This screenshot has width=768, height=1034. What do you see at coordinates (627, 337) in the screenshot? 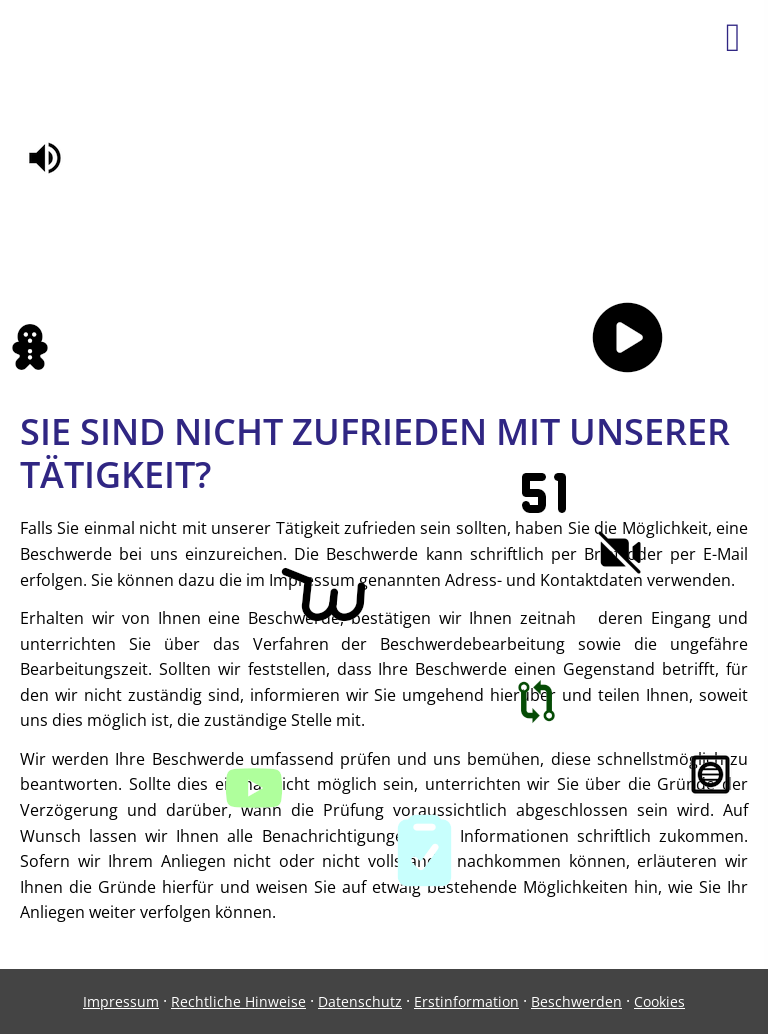
I see `play media or video content` at bounding box center [627, 337].